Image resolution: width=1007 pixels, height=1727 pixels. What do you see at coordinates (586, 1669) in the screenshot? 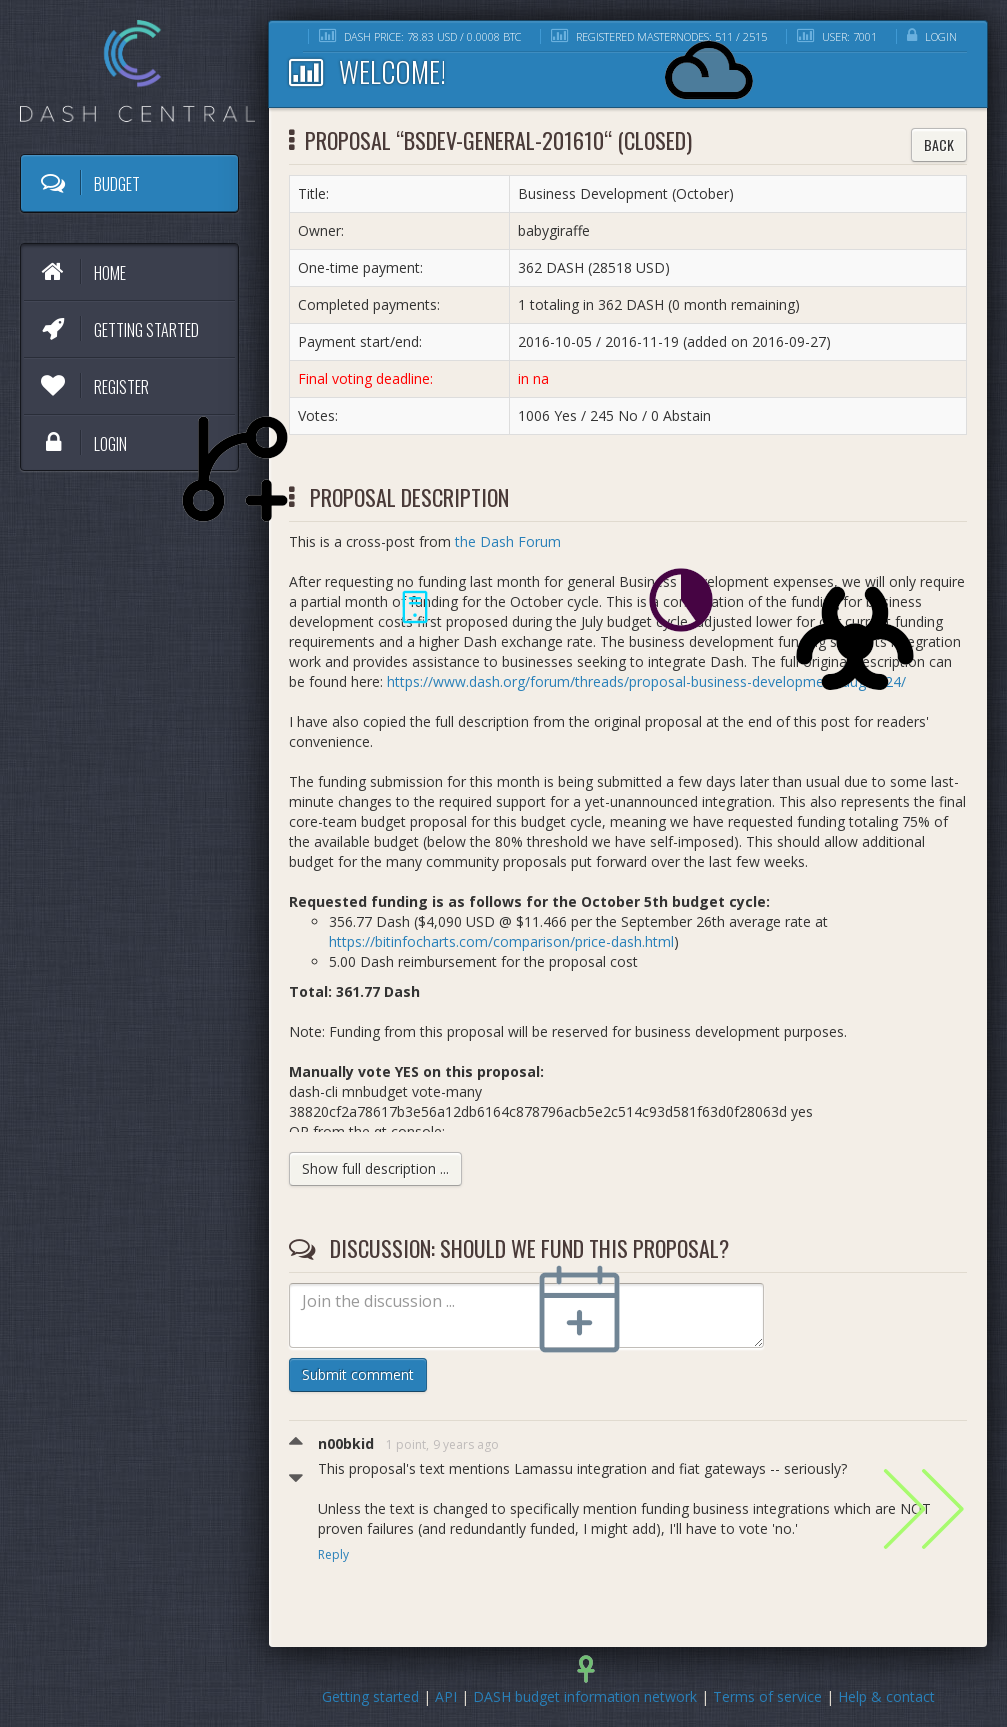
I see `indicates egyptian or ancient history content` at bounding box center [586, 1669].